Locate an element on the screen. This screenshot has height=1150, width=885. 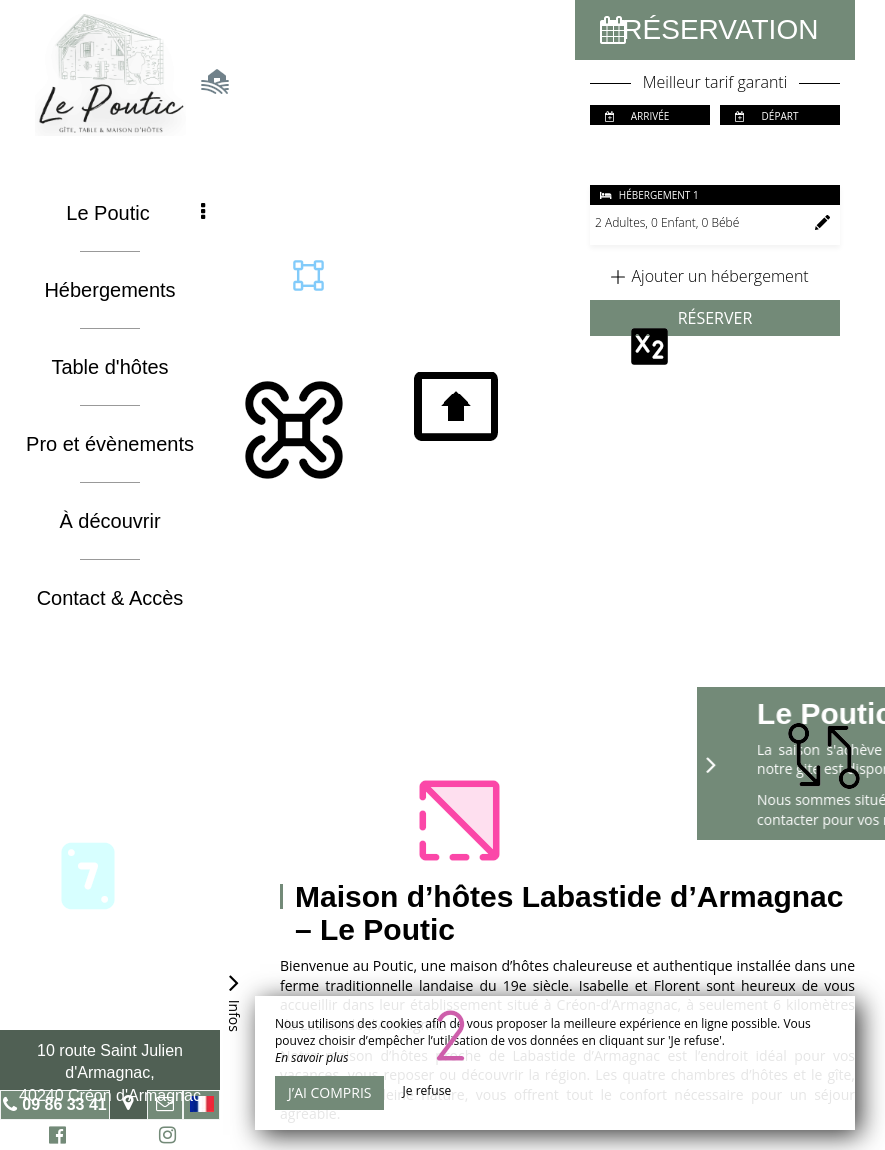
access drone controls is located at coordinates (294, 430).